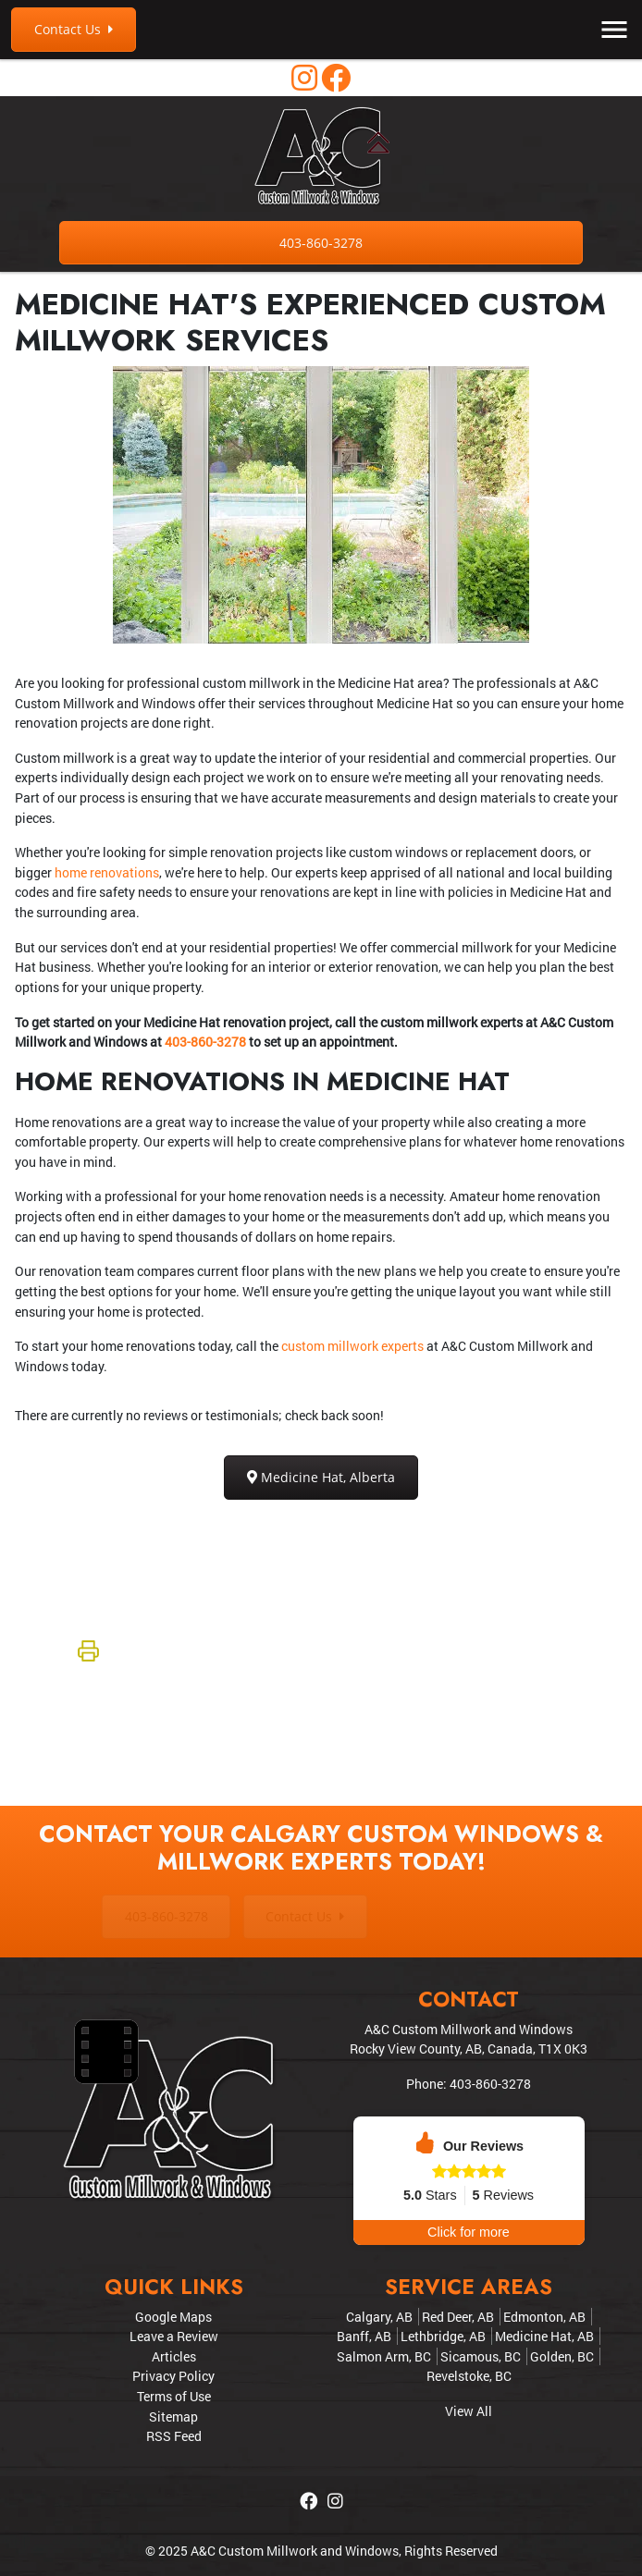  Describe the element at coordinates (378, 143) in the screenshot. I see `collapse or minimize content` at that location.